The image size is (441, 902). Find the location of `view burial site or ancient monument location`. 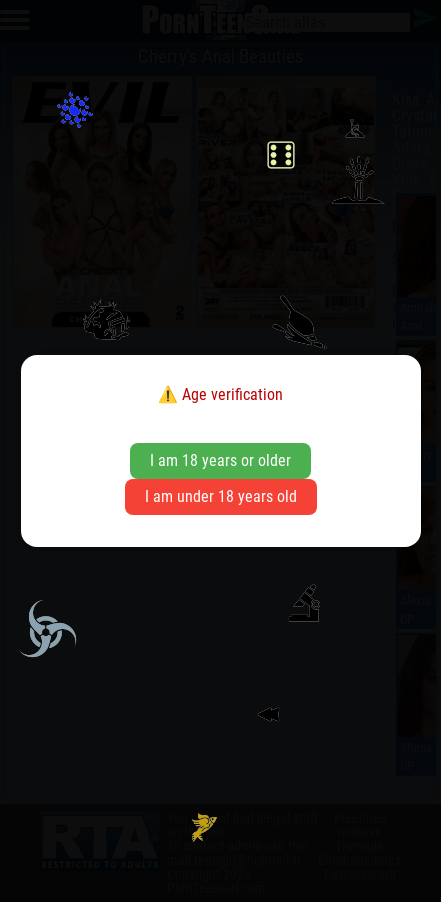

view burial site or ancient monument location is located at coordinates (106, 319).